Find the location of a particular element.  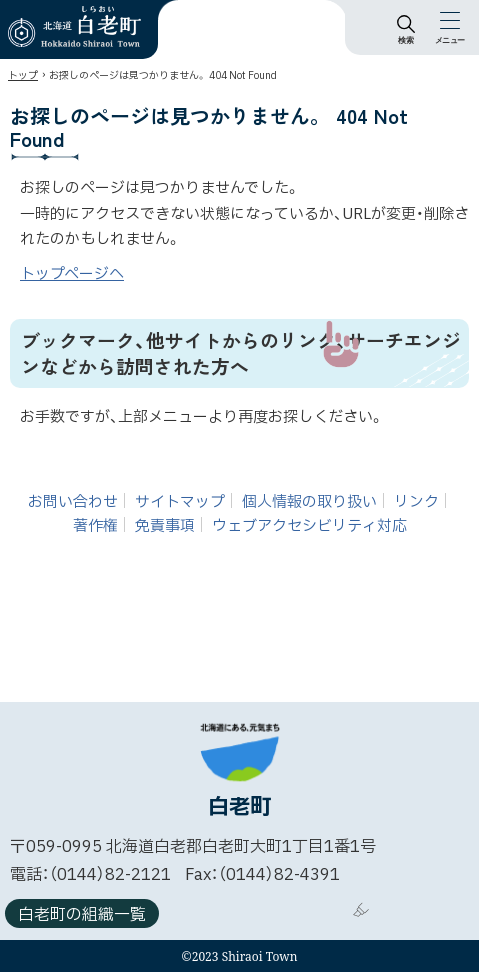

highlight or mark selected text is located at coordinates (360, 910).